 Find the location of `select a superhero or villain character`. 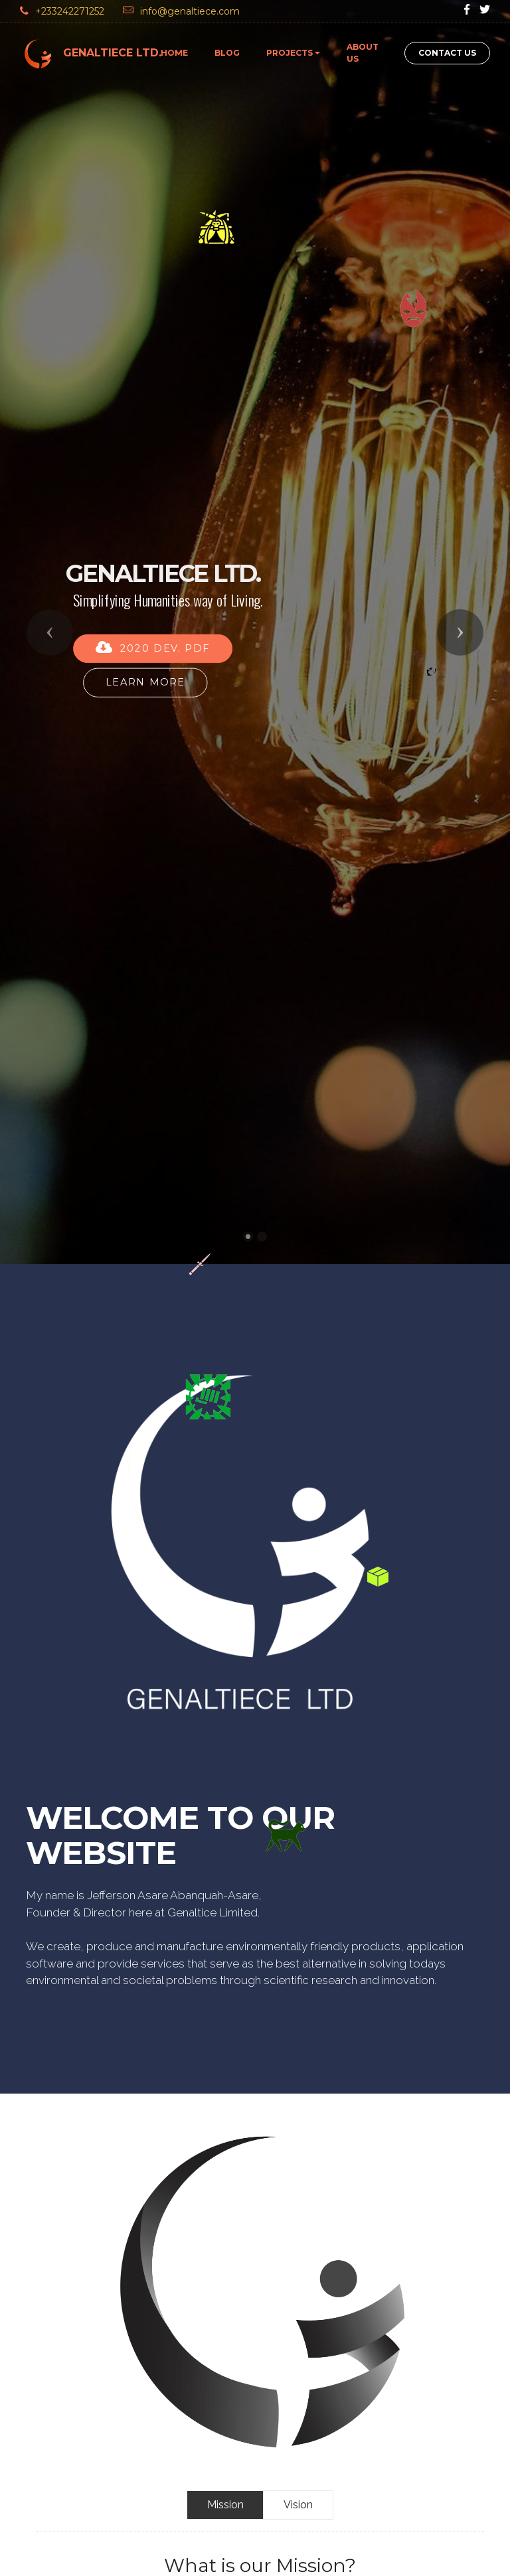

select a superhero or villain character is located at coordinates (412, 309).